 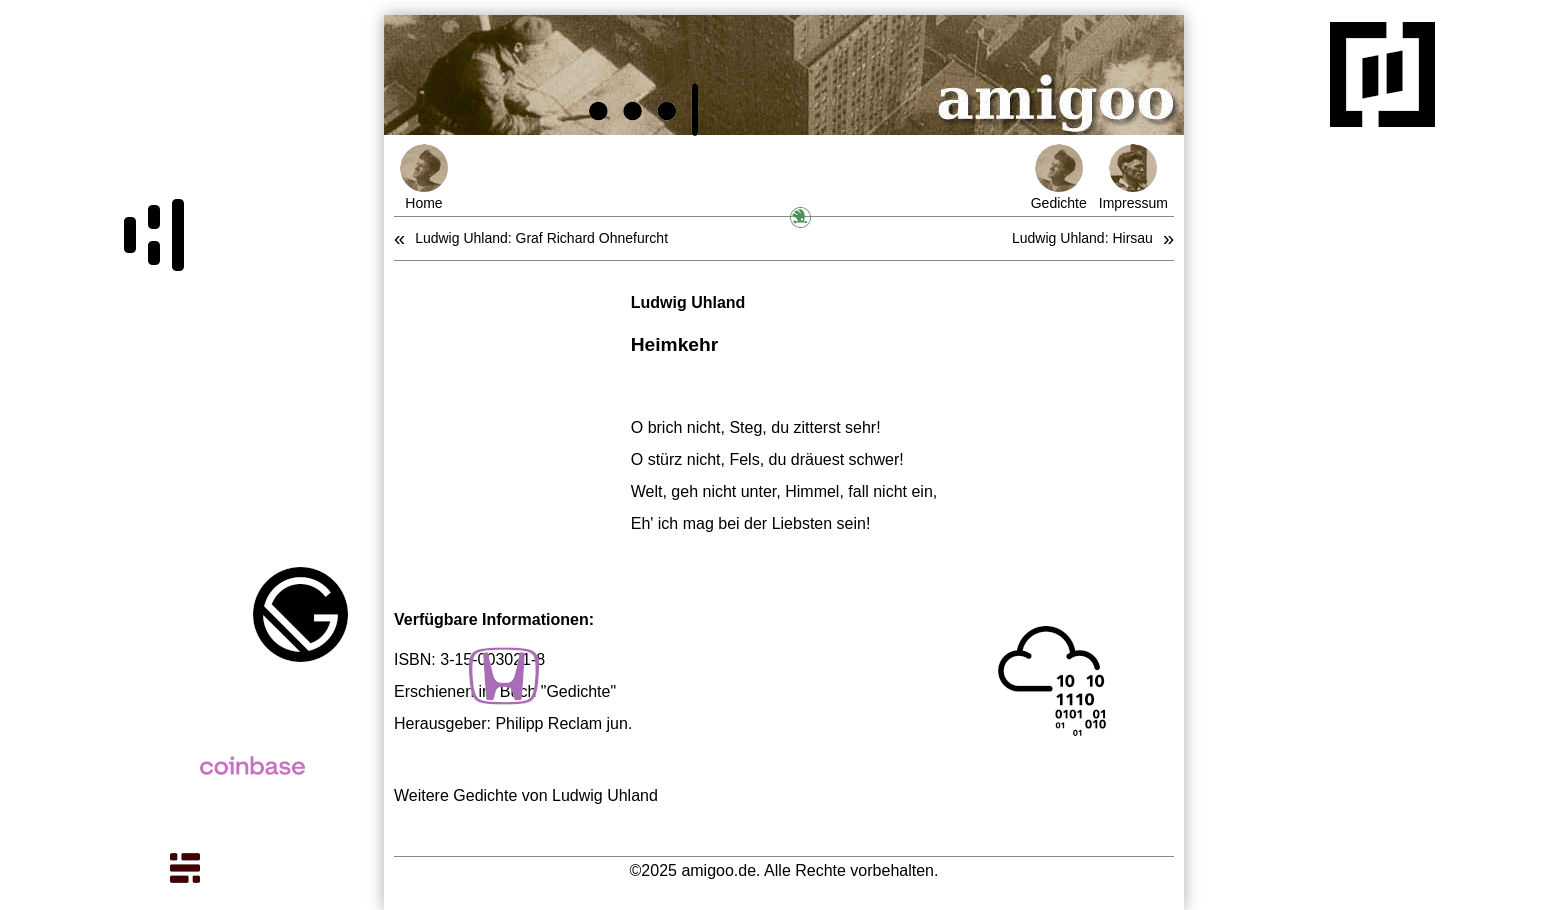 What do you see at coordinates (252, 765) in the screenshot?
I see `open the Coinbase app` at bounding box center [252, 765].